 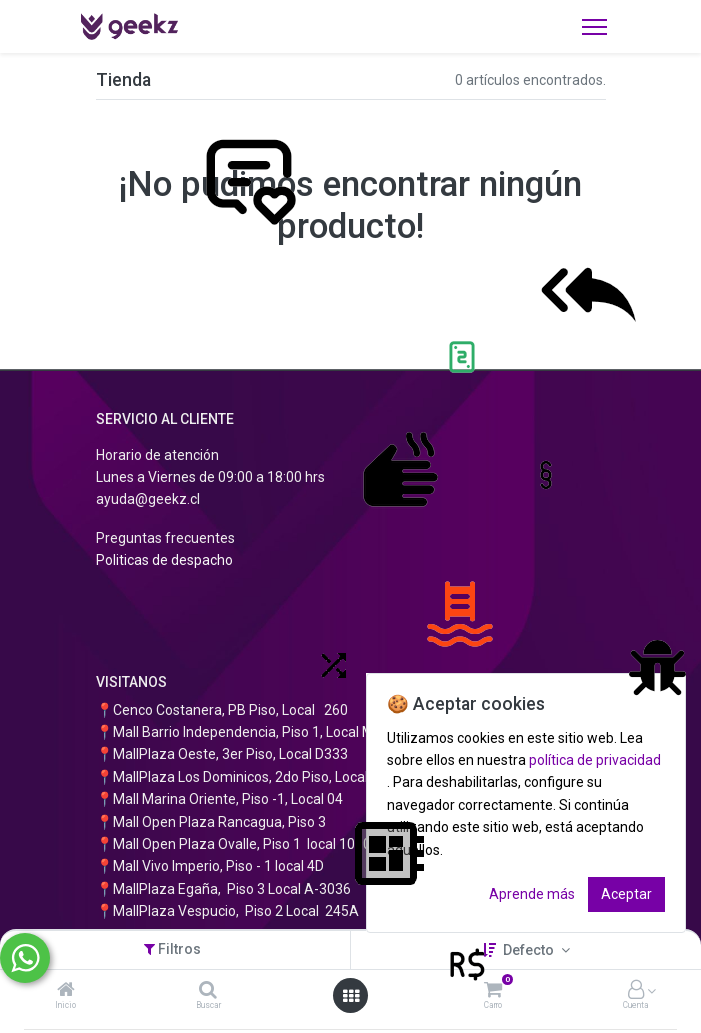 What do you see at coordinates (249, 178) in the screenshot?
I see `view liked or favorited messages` at bounding box center [249, 178].